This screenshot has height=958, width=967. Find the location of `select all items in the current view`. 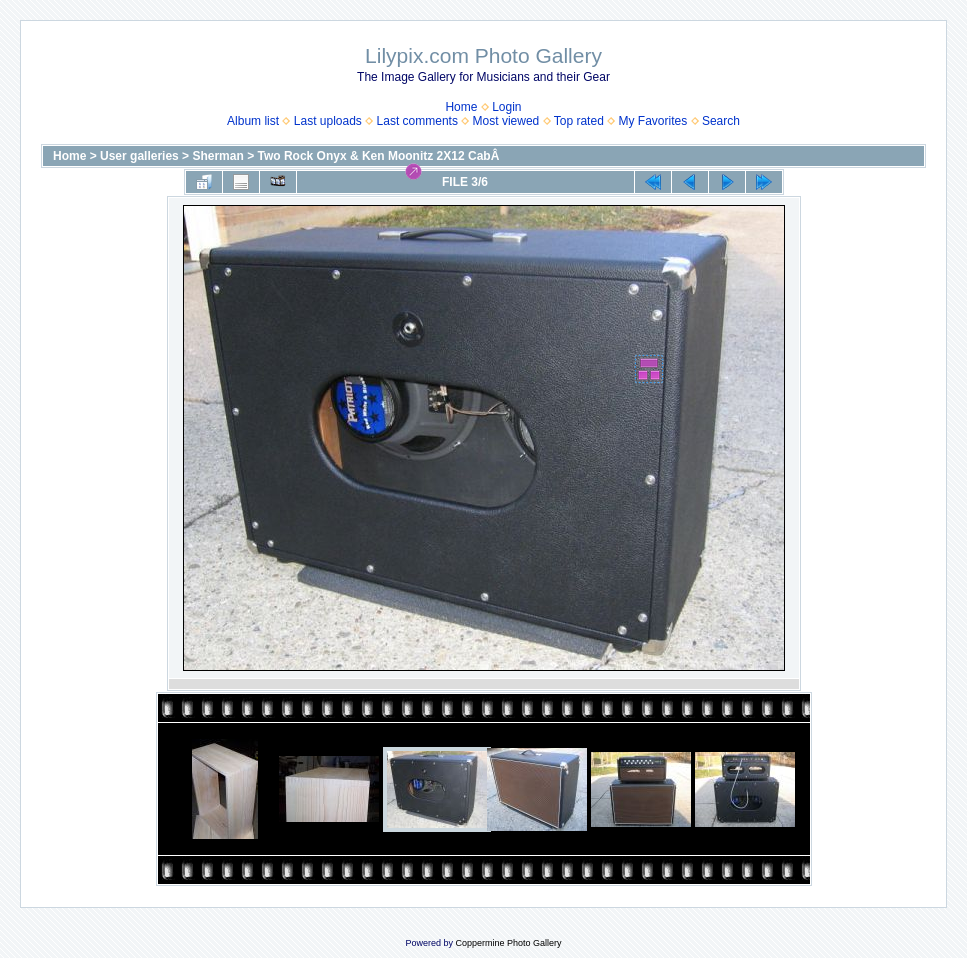

select all items in the current view is located at coordinates (649, 369).